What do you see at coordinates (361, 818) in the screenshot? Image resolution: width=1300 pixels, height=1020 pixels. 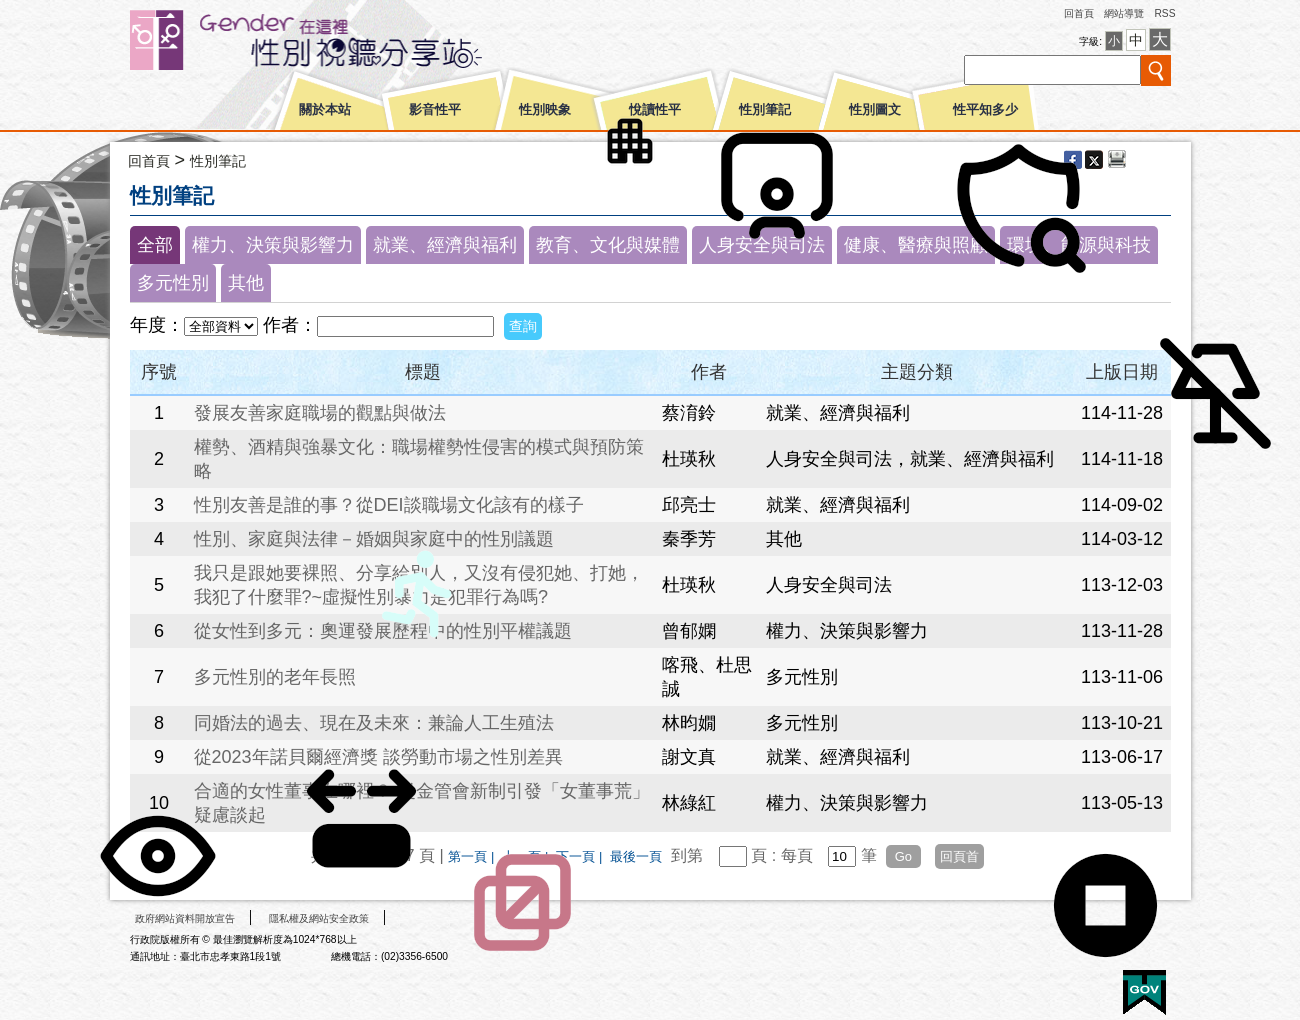 I see `auto-fit content to container width` at bounding box center [361, 818].